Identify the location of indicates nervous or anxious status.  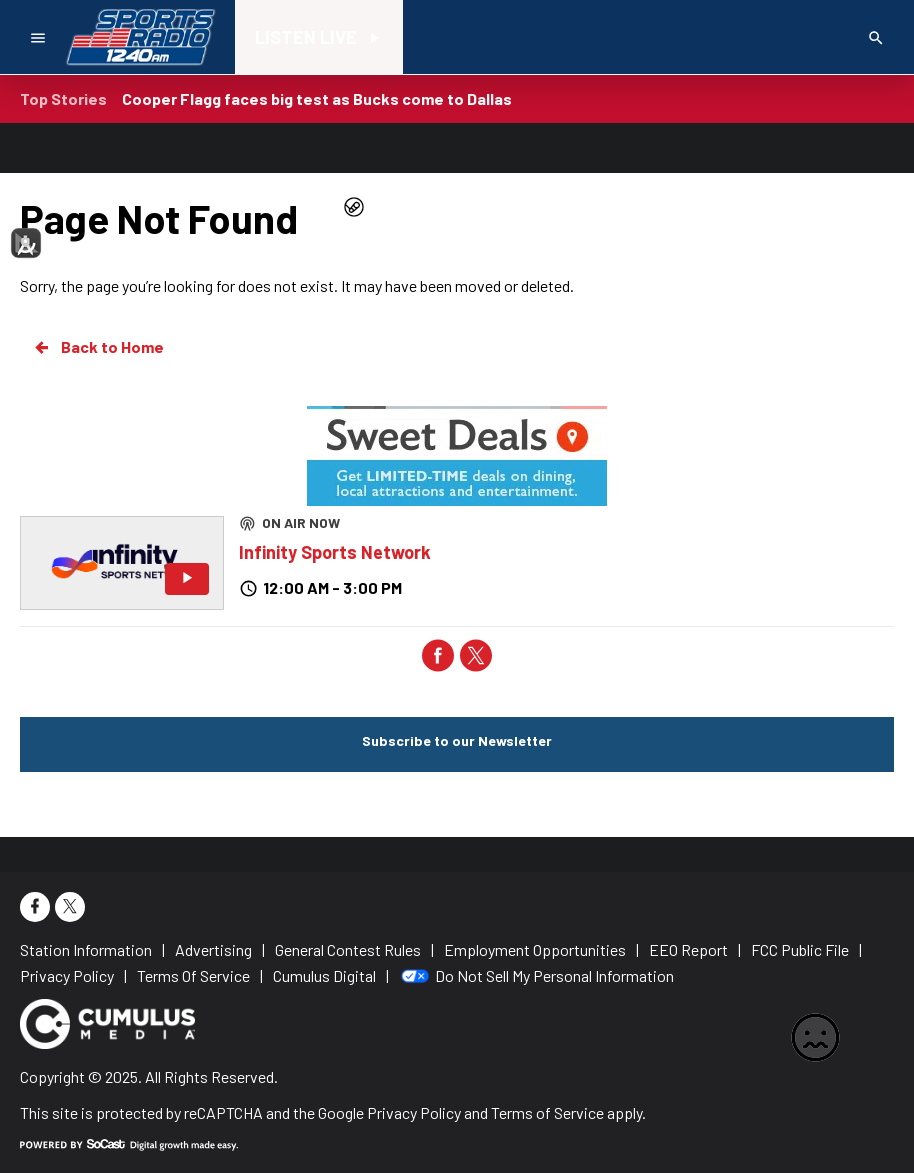
(815, 1037).